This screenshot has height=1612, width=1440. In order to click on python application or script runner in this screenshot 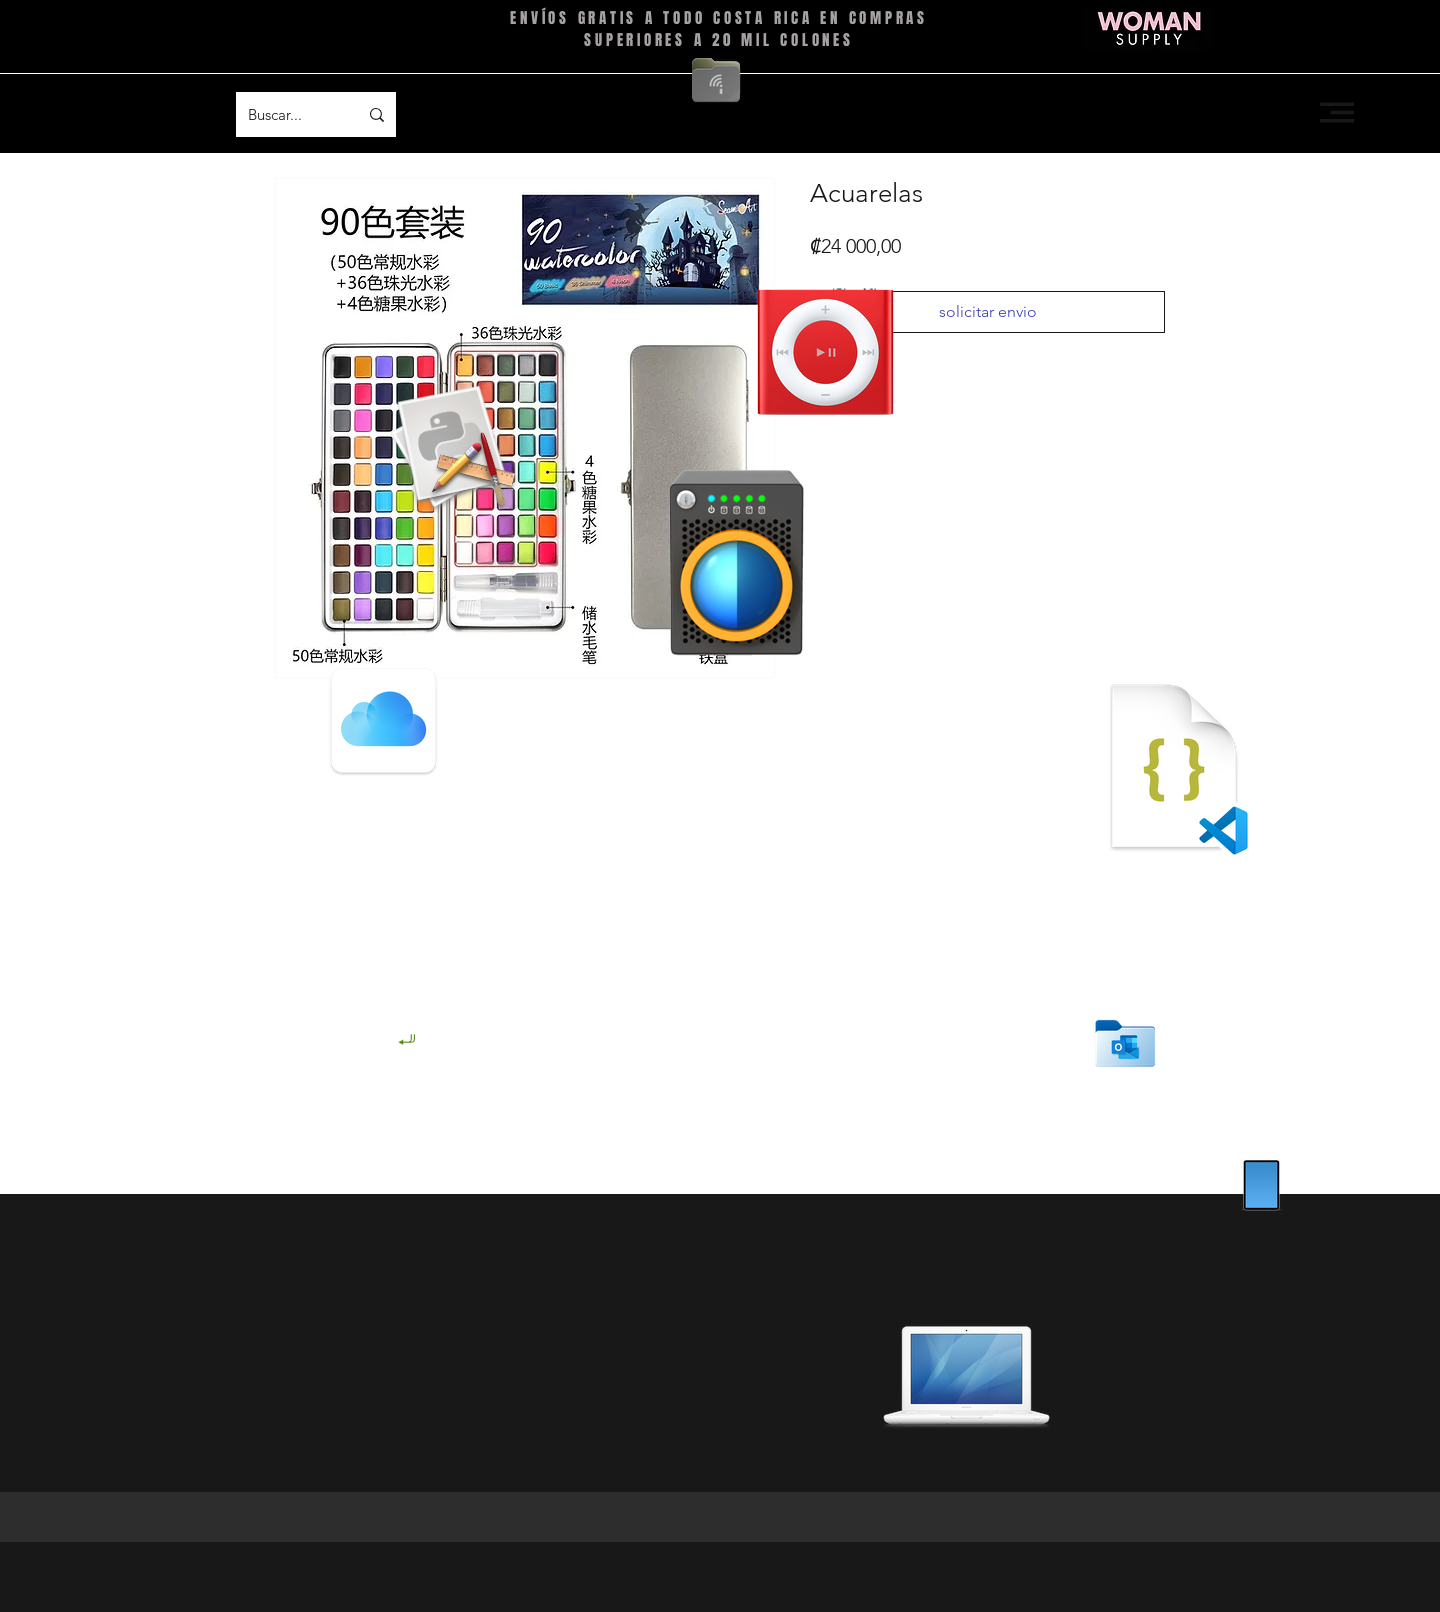, I will do `click(454, 449)`.